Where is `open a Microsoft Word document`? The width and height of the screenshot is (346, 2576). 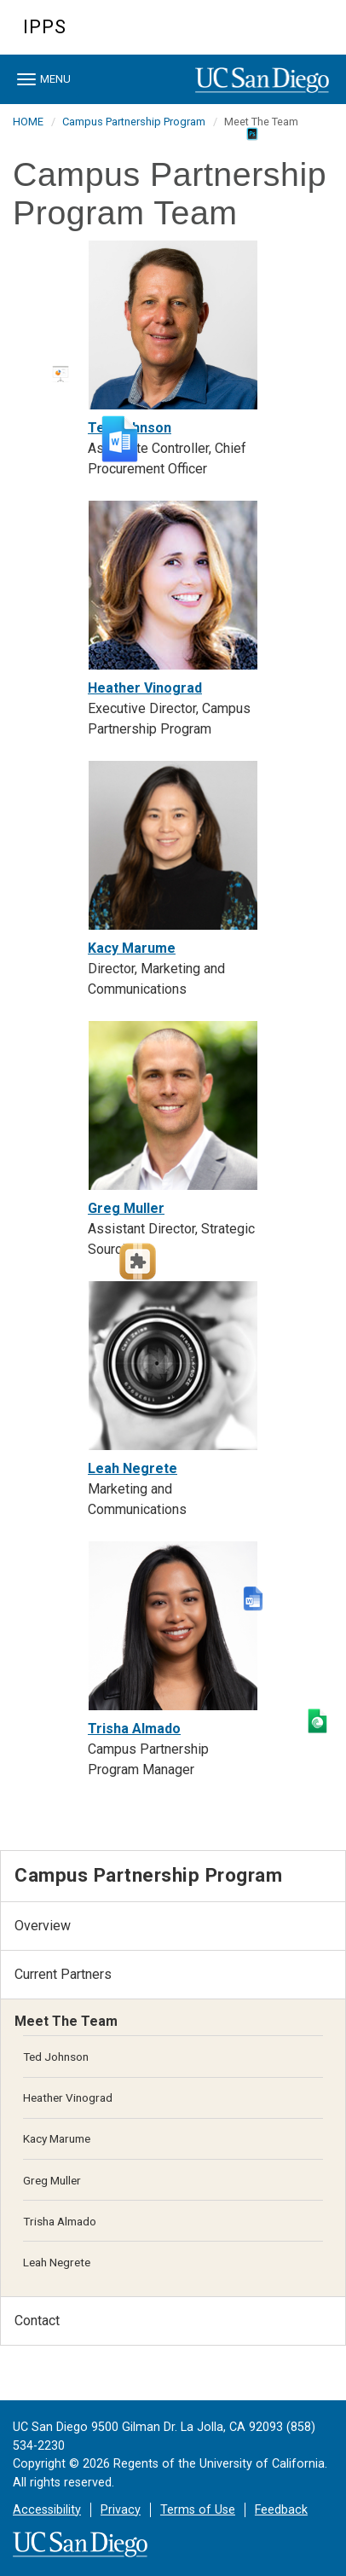
open a Microsoft Word document is located at coordinates (119, 438).